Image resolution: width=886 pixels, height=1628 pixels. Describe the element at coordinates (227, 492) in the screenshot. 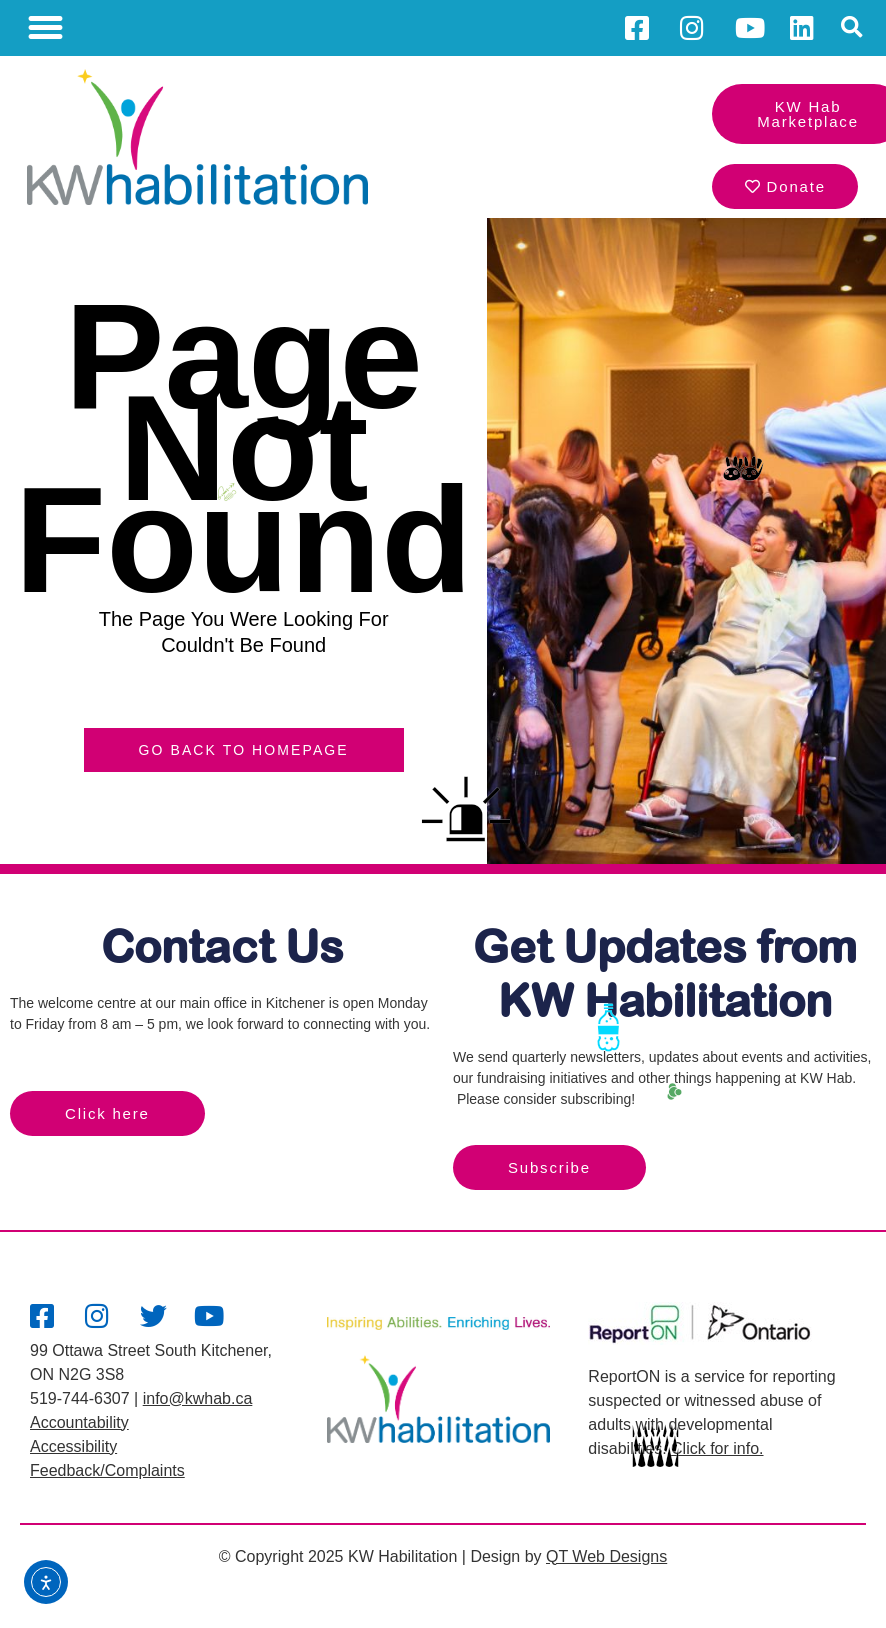

I see `select rope dart weapon in game inventory` at that location.